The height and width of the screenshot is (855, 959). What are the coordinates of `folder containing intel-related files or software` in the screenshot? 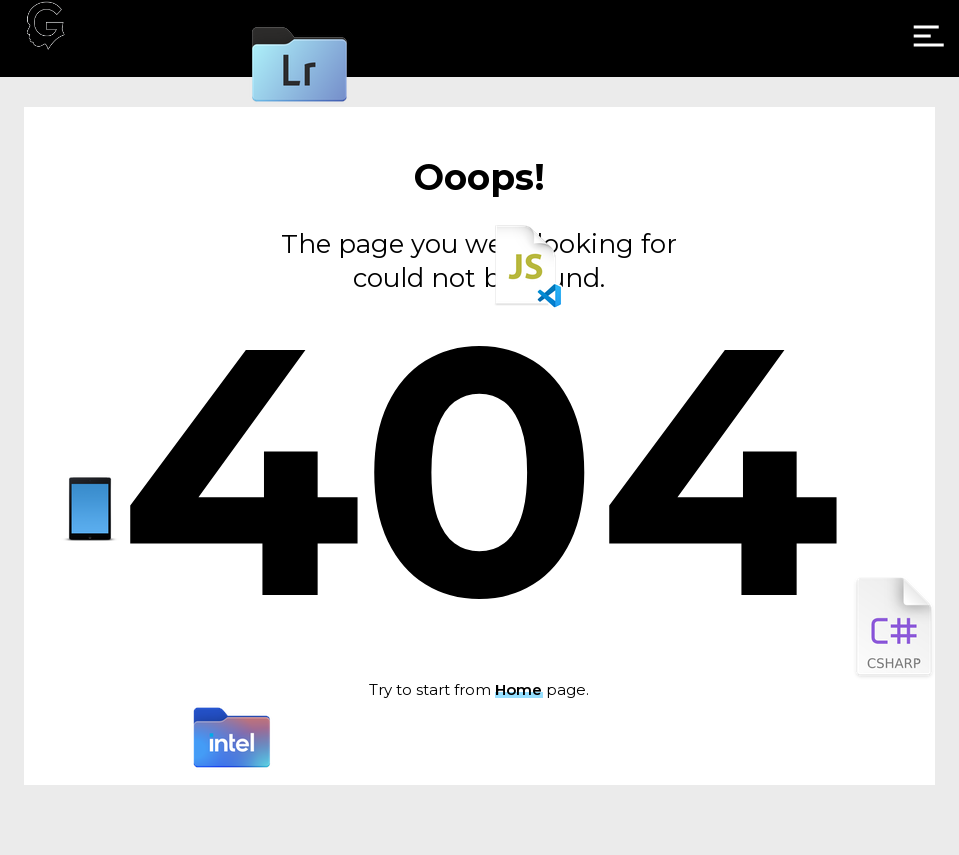 It's located at (231, 739).